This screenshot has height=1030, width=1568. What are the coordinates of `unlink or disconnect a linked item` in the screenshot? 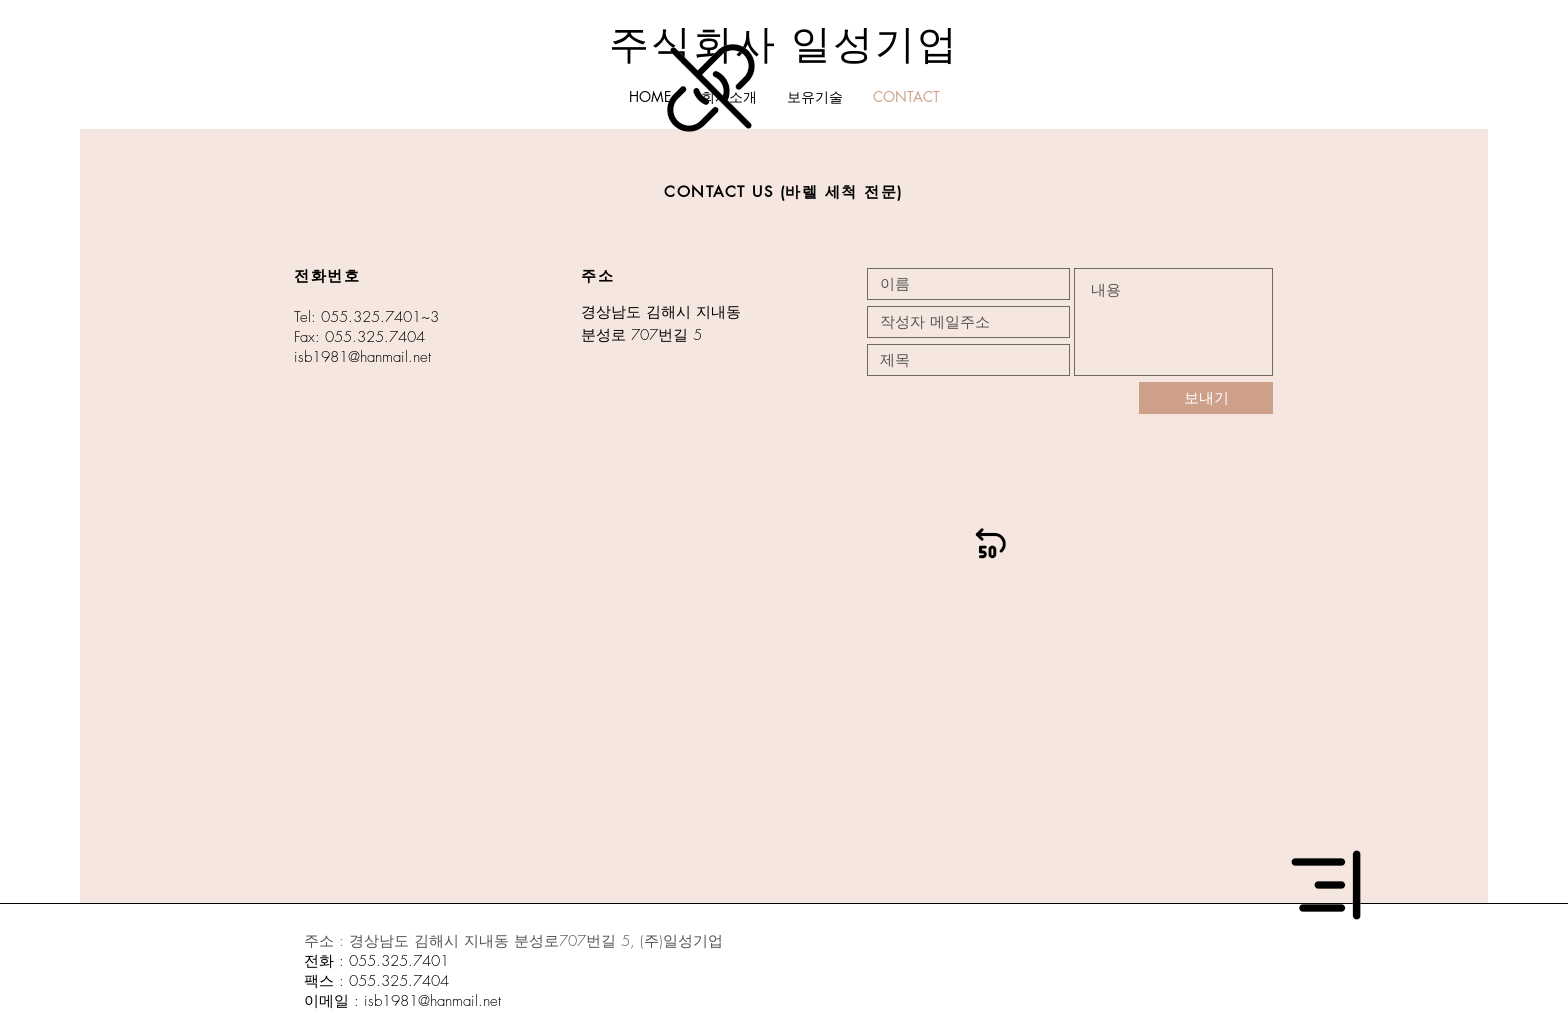 It's located at (711, 88).